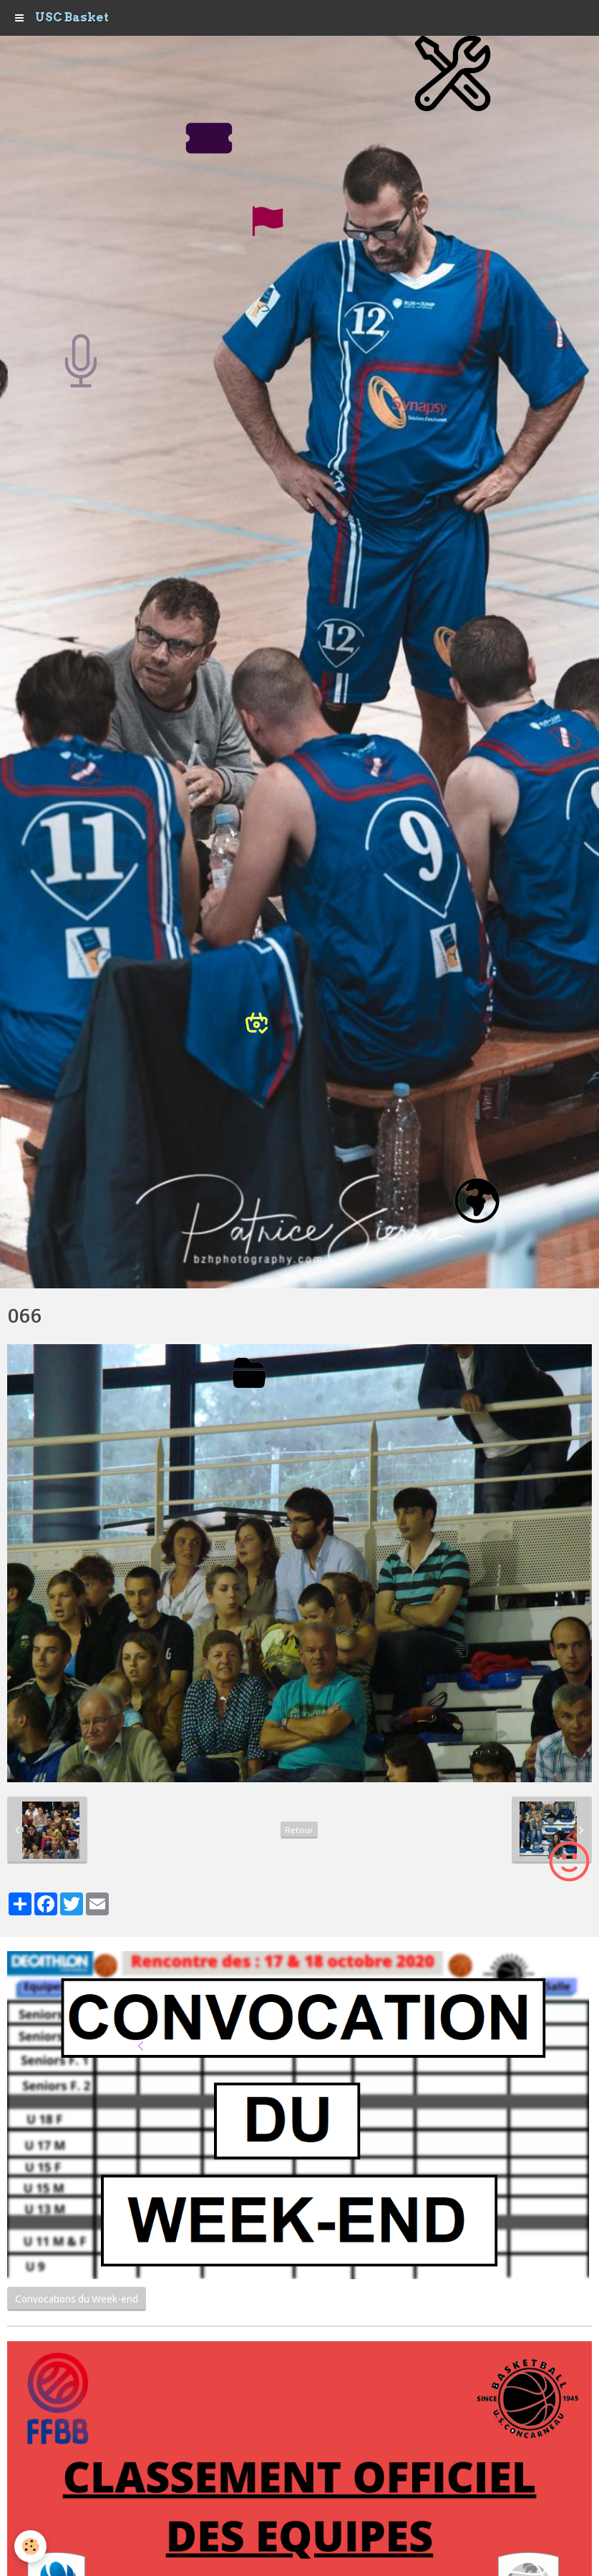 This screenshot has width=599, height=2576. What do you see at coordinates (249, 1373) in the screenshot?
I see `open folder to view contents` at bounding box center [249, 1373].